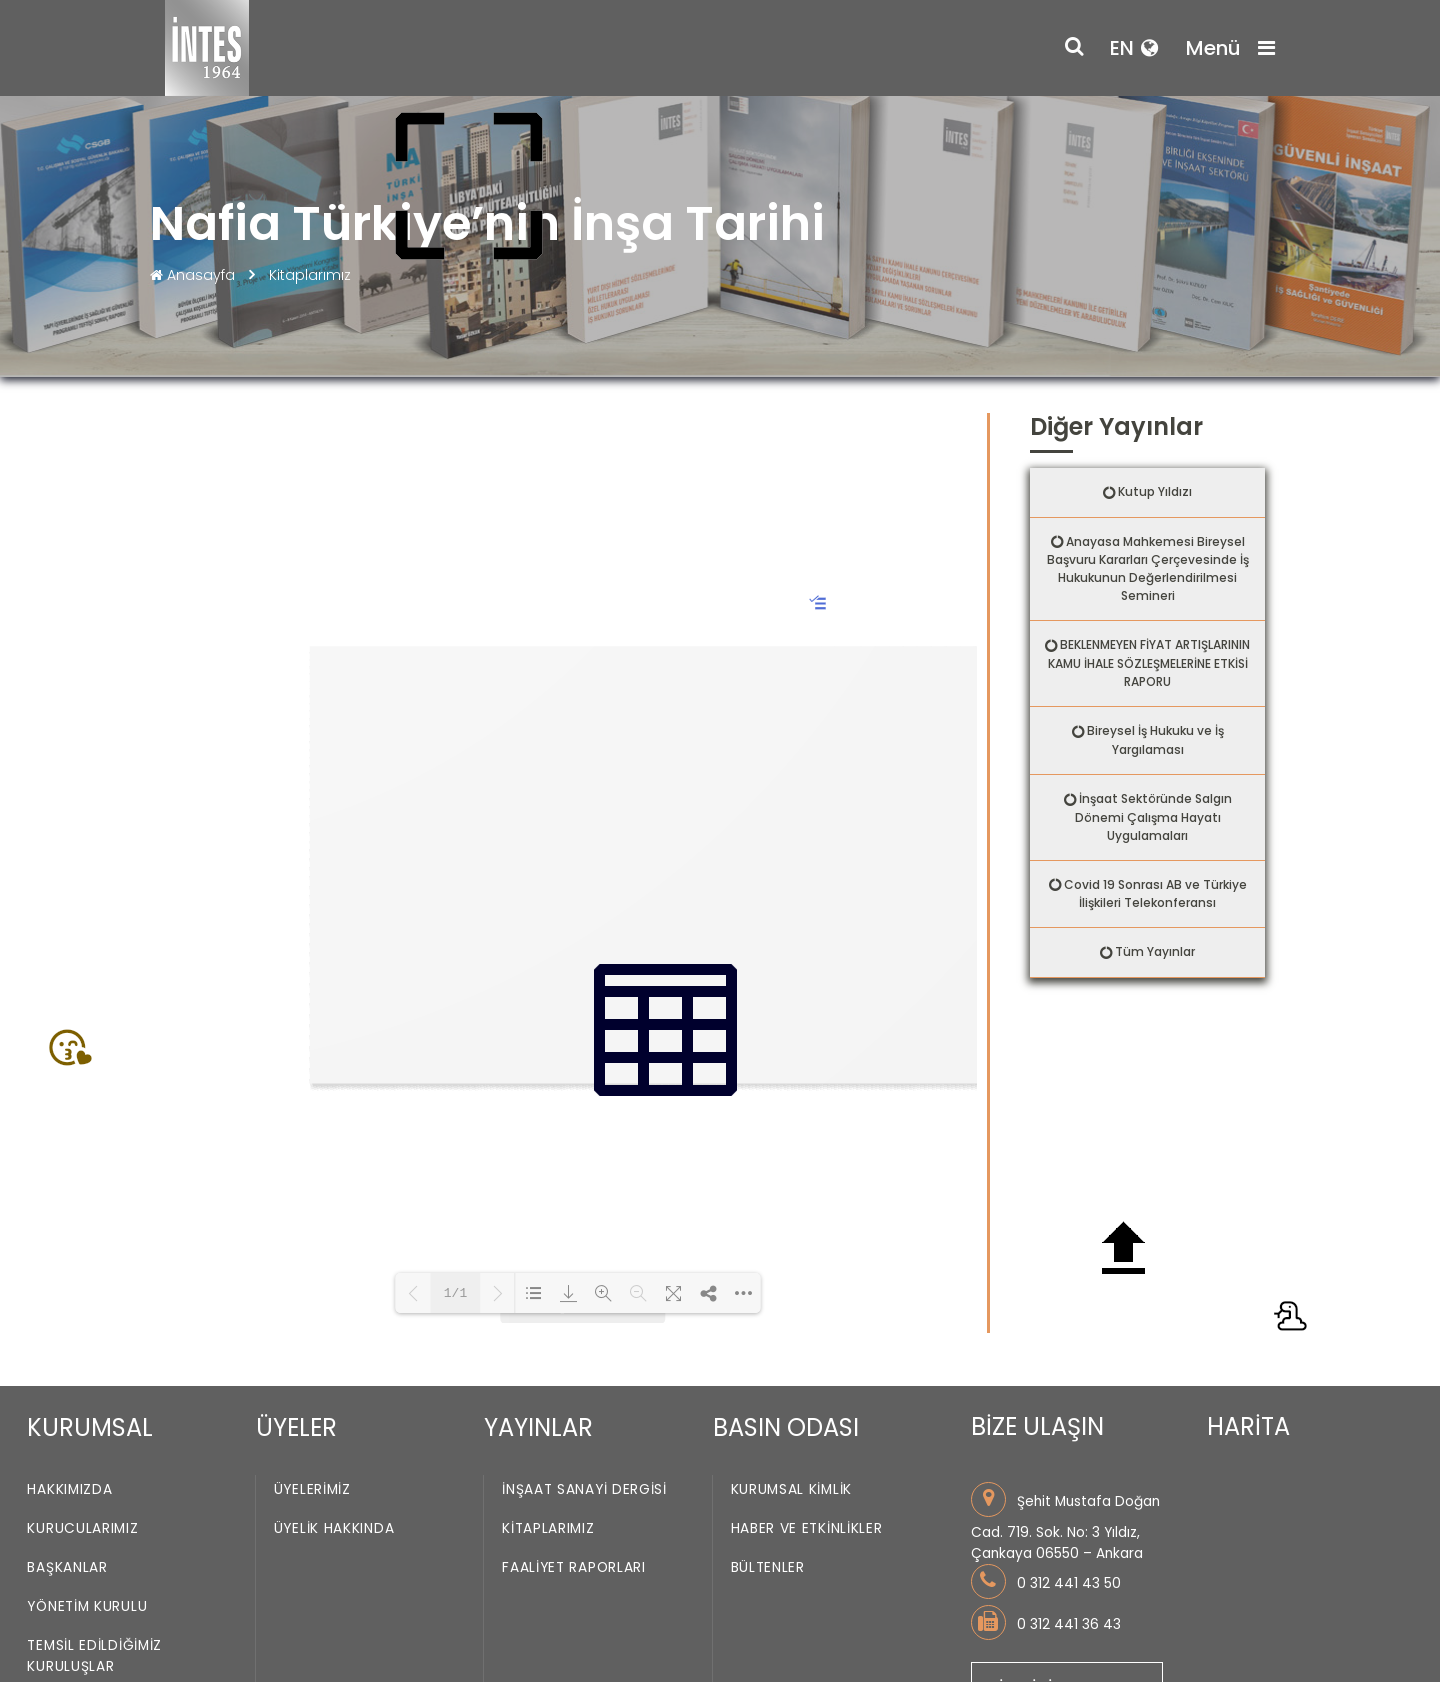 The image size is (1440, 1682). I want to click on enter fullscreen mode, so click(469, 186).